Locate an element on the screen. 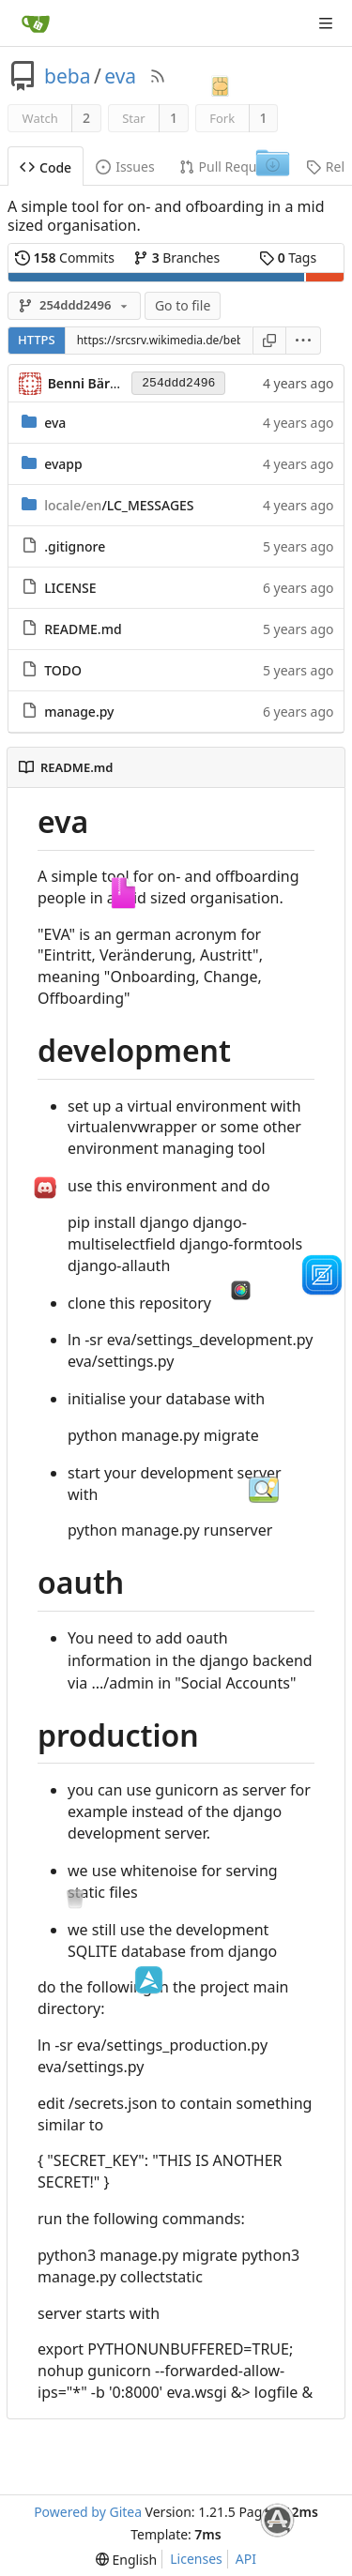 The width and height of the screenshot is (352, 2576). open downloads folder is located at coordinates (272, 162).